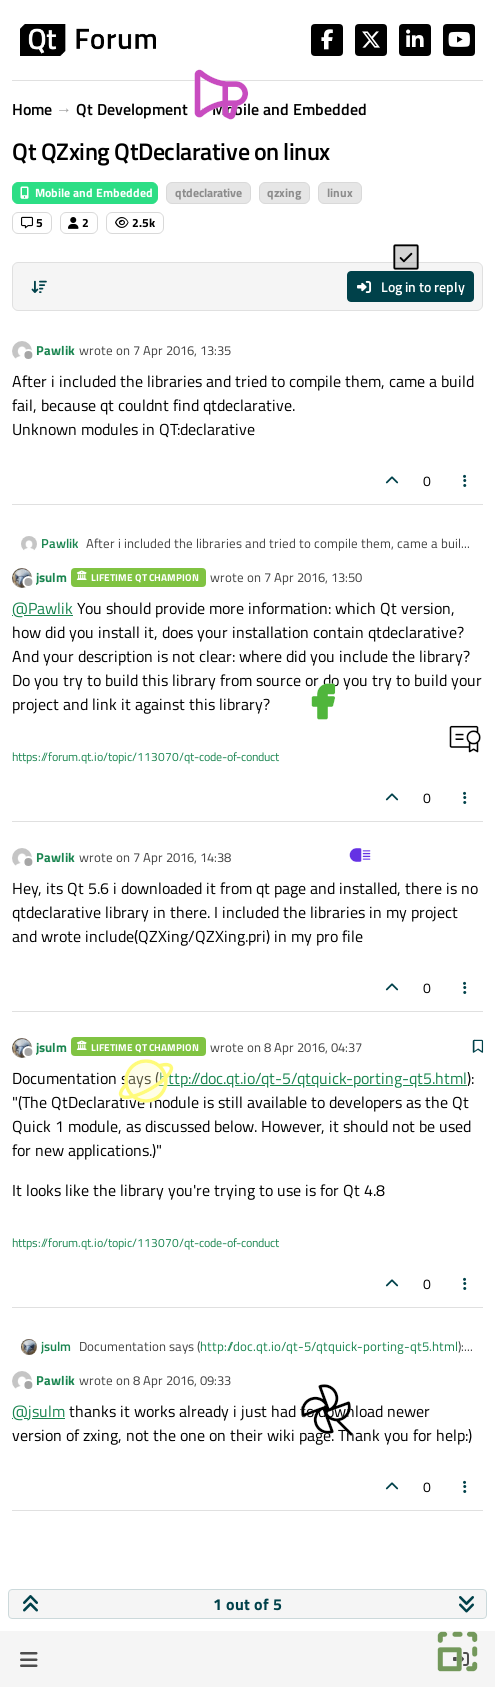 This screenshot has width=495, height=1687. I want to click on make an announcement or broadcast, so click(218, 95).